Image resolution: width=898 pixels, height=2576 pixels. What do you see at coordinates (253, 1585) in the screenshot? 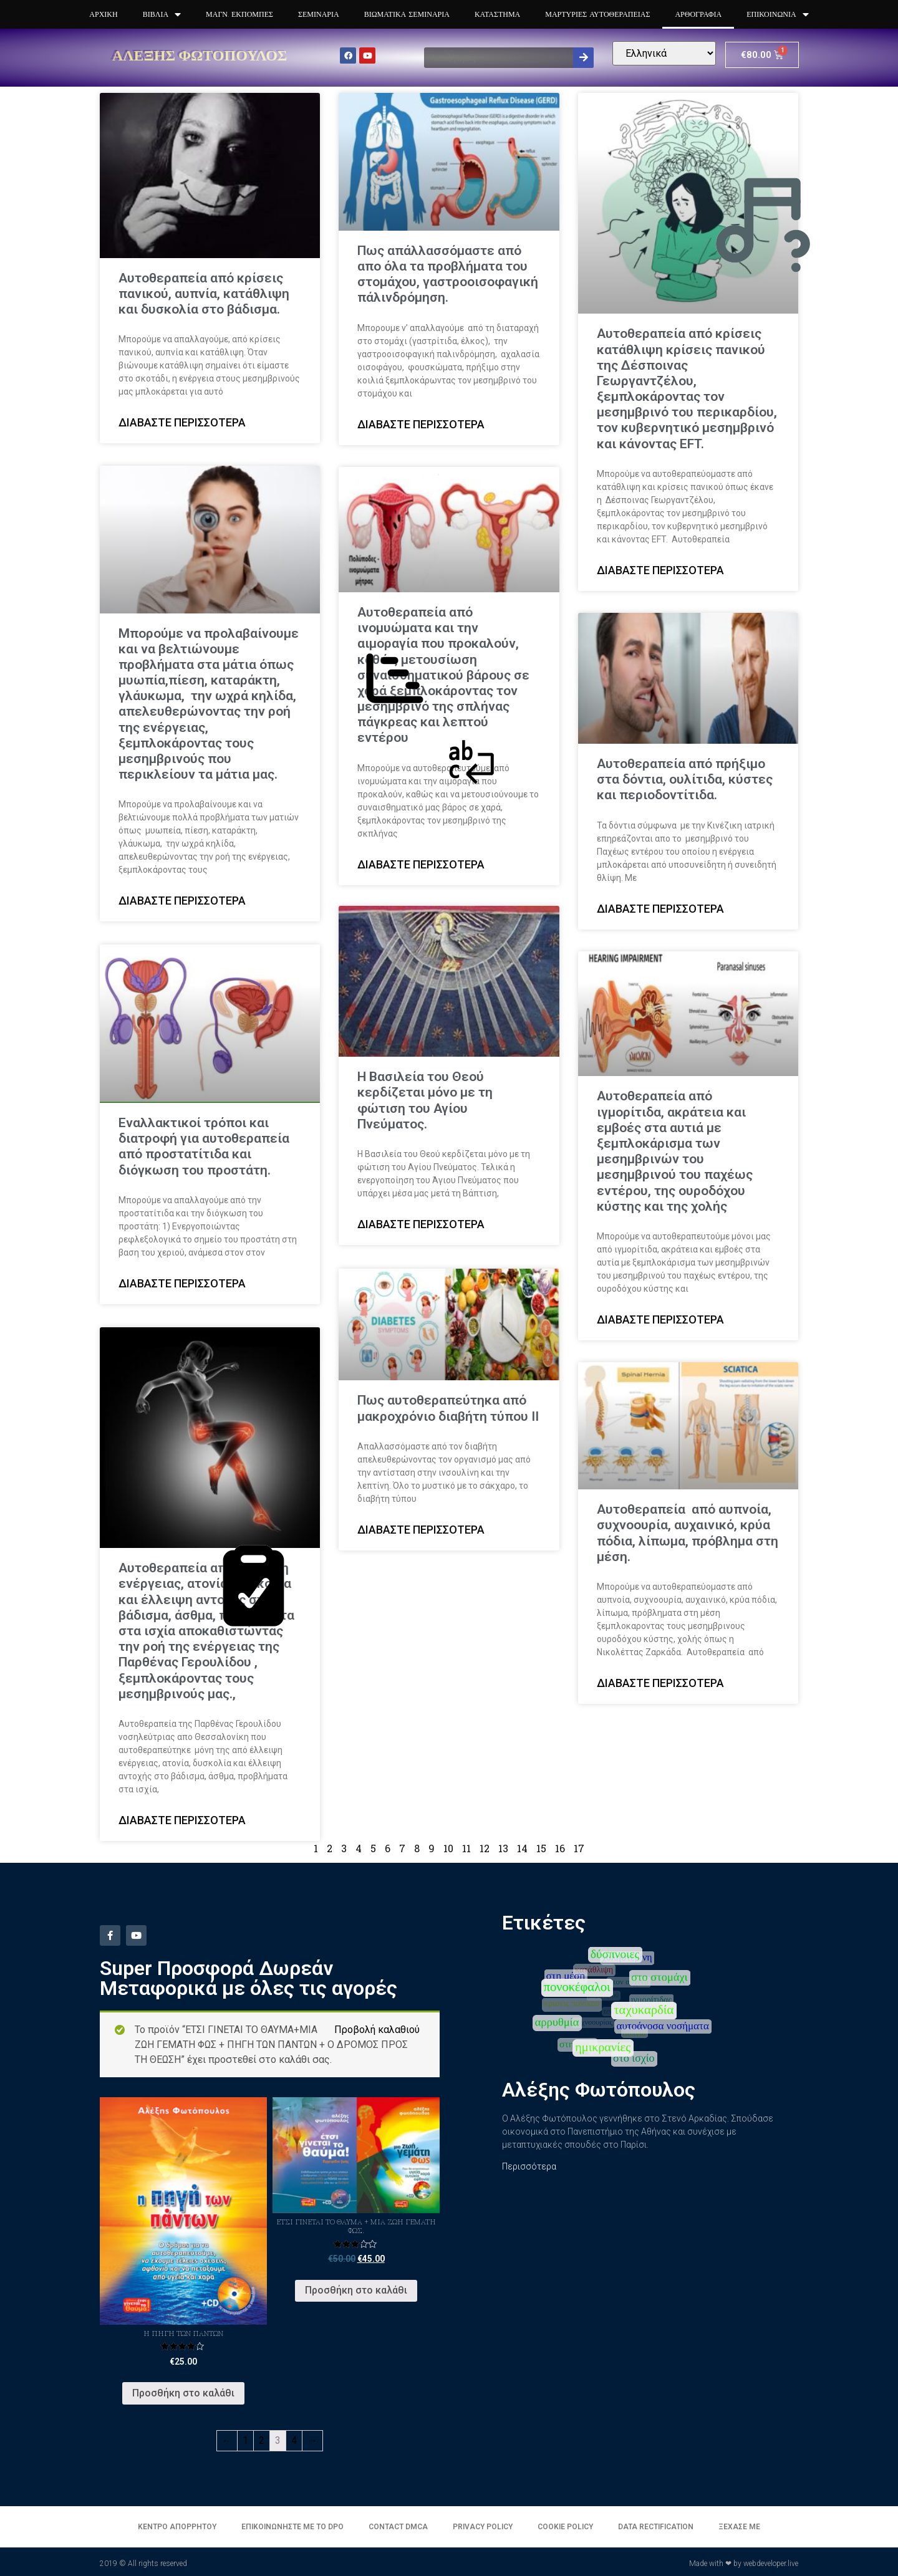
I see `mark task as complete` at bounding box center [253, 1585].